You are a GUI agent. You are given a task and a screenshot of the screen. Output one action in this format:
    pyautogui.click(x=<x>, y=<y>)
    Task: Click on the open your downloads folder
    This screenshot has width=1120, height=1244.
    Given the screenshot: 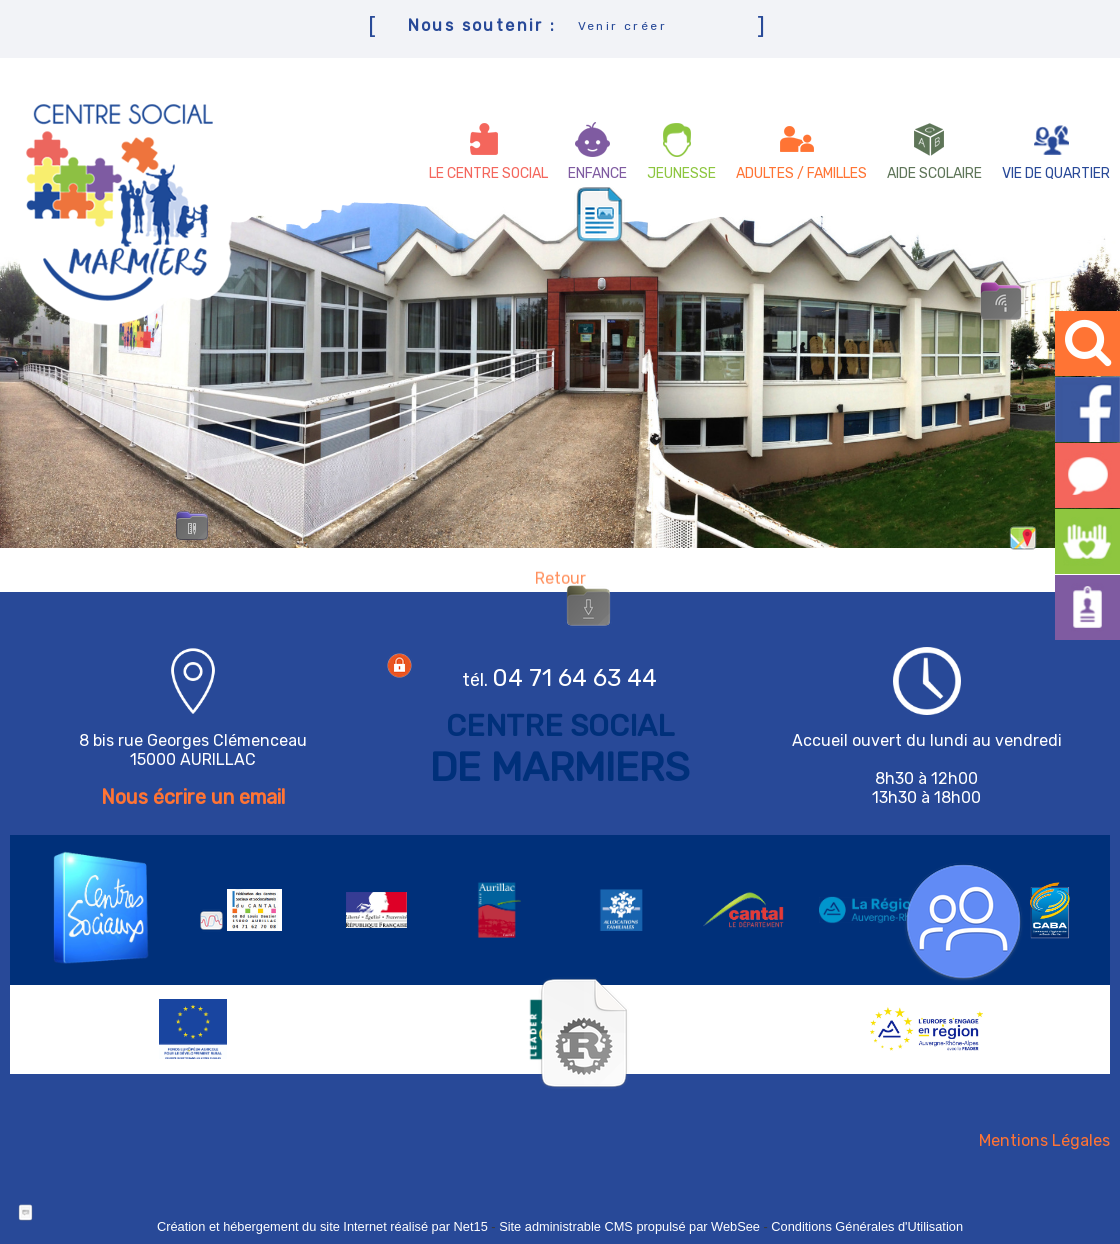 What is the action you would take?
    pyautogui.click(x=588, y=605)
    